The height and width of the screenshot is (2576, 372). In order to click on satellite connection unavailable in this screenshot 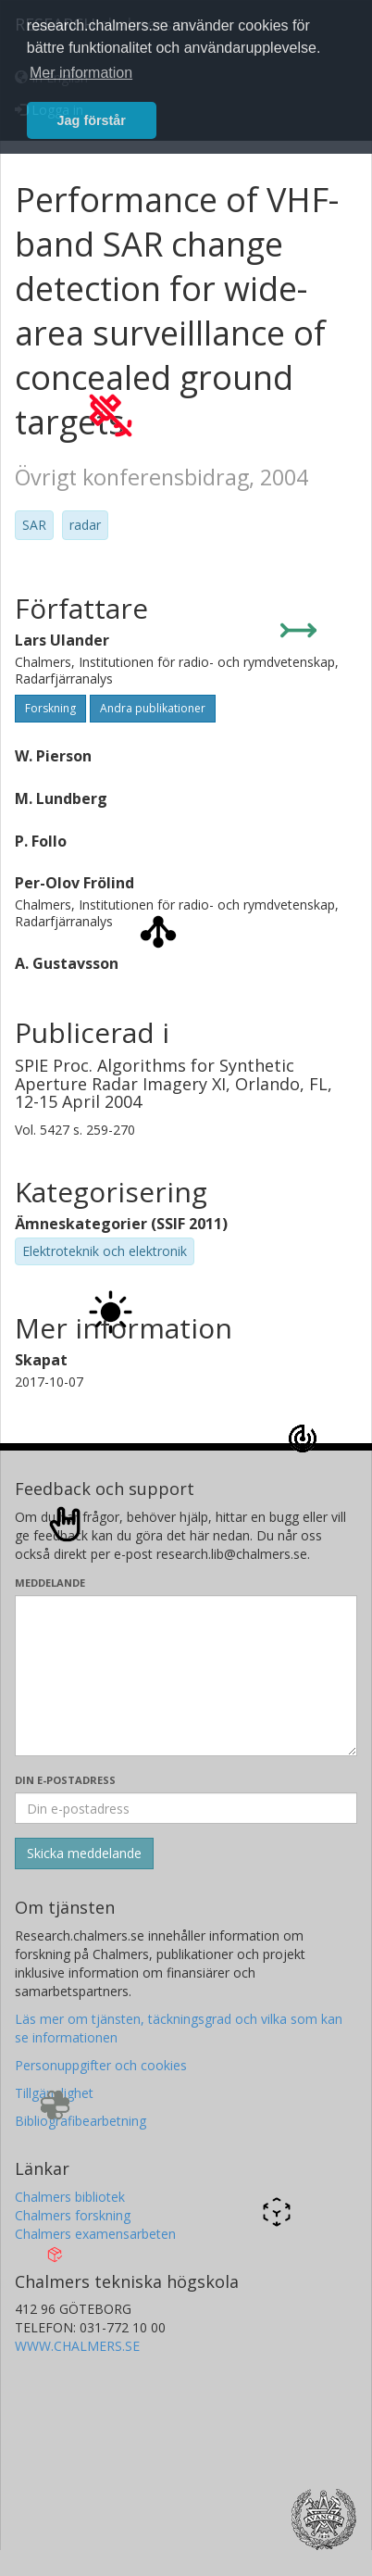, I will do `click(110, 415)`.